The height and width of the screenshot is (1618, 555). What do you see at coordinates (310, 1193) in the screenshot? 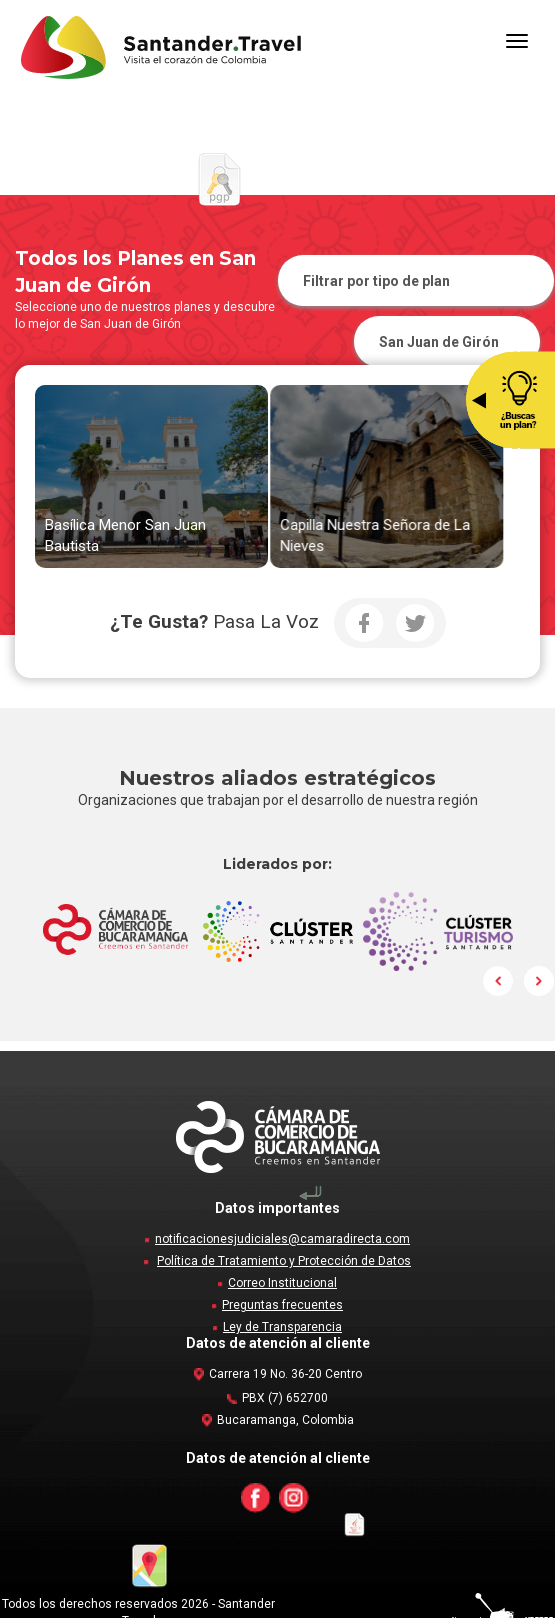
I see `reply to all recipients of an email` at bounding box center [310, 1193].